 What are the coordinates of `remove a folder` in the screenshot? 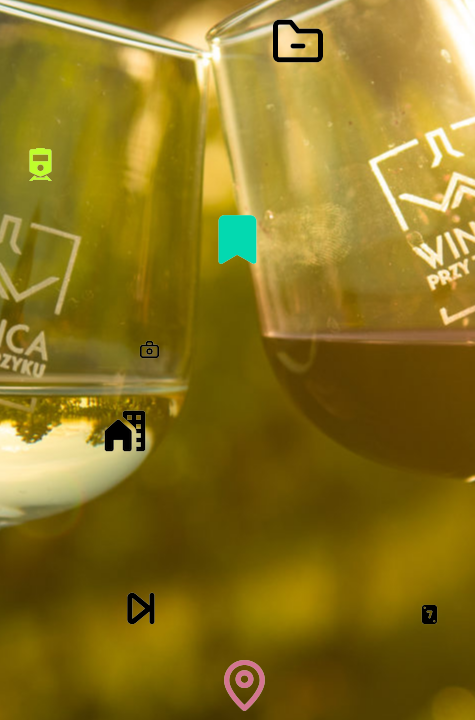 It's located at (298, 41).